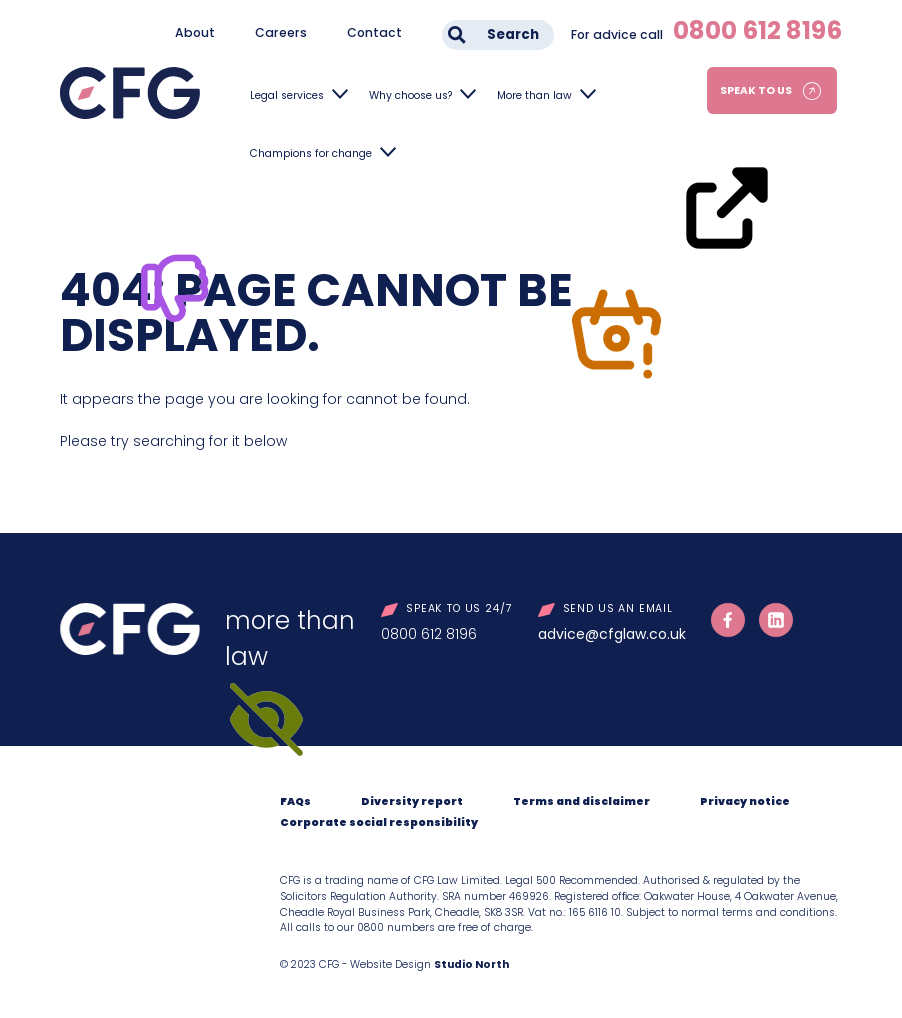  Describe the element at coordinates (616, 329) in the screenshot. I see `indicates an issue with your shopping basket` at that location.